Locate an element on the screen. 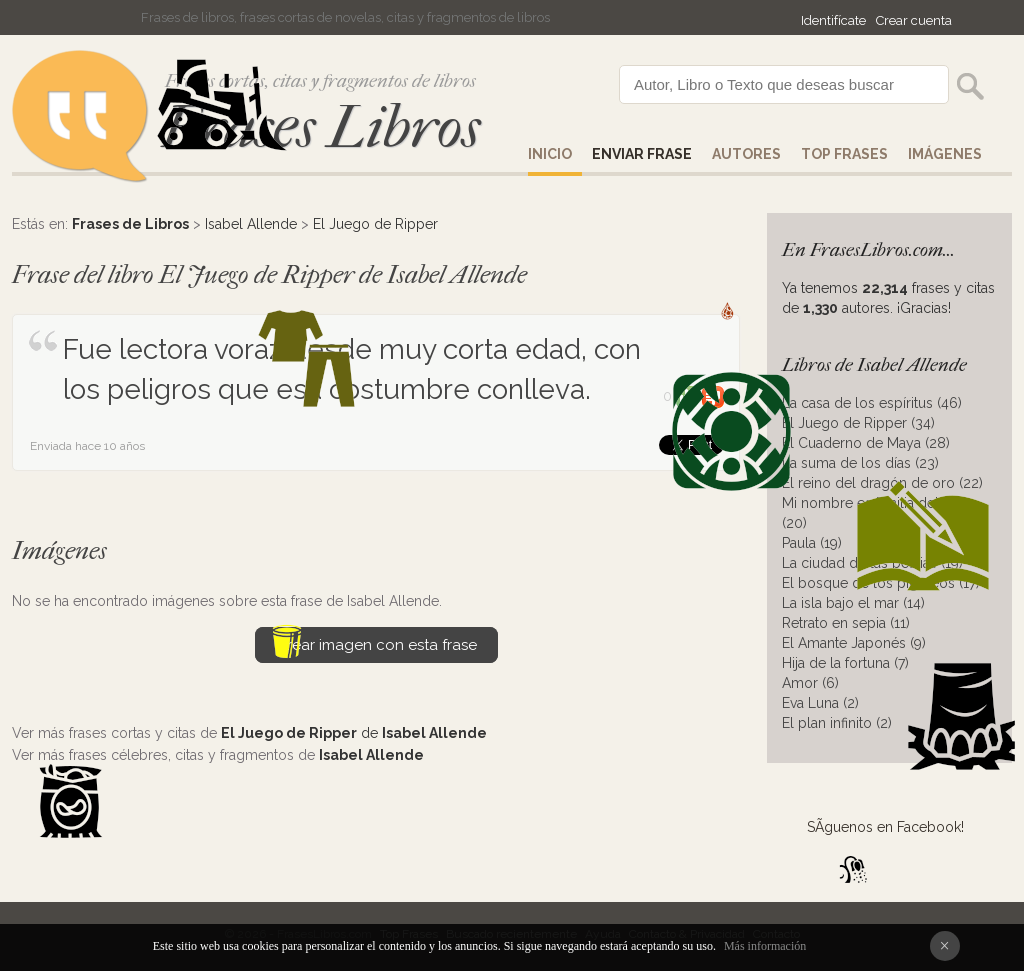  empty trash or recycle bin is located at coordinates (287, 636).